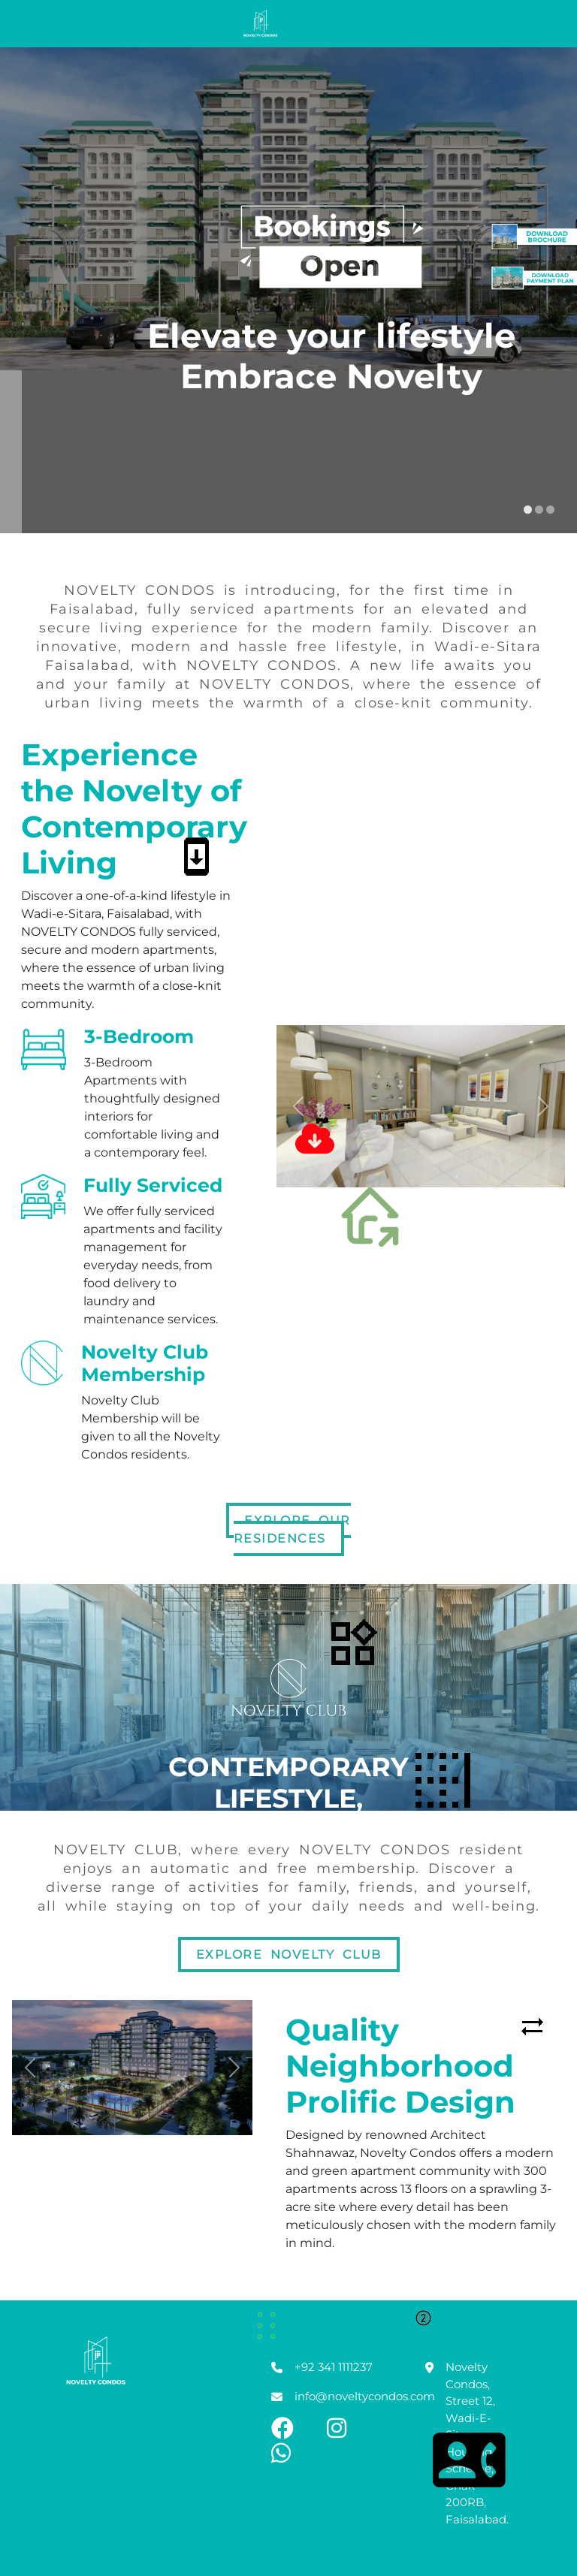 Image resolution: width=577 pixels, height=2576 pixels. Describe the element at coordinates (196, 856) in the screenshot. I see `download a system update to your device` at that location.